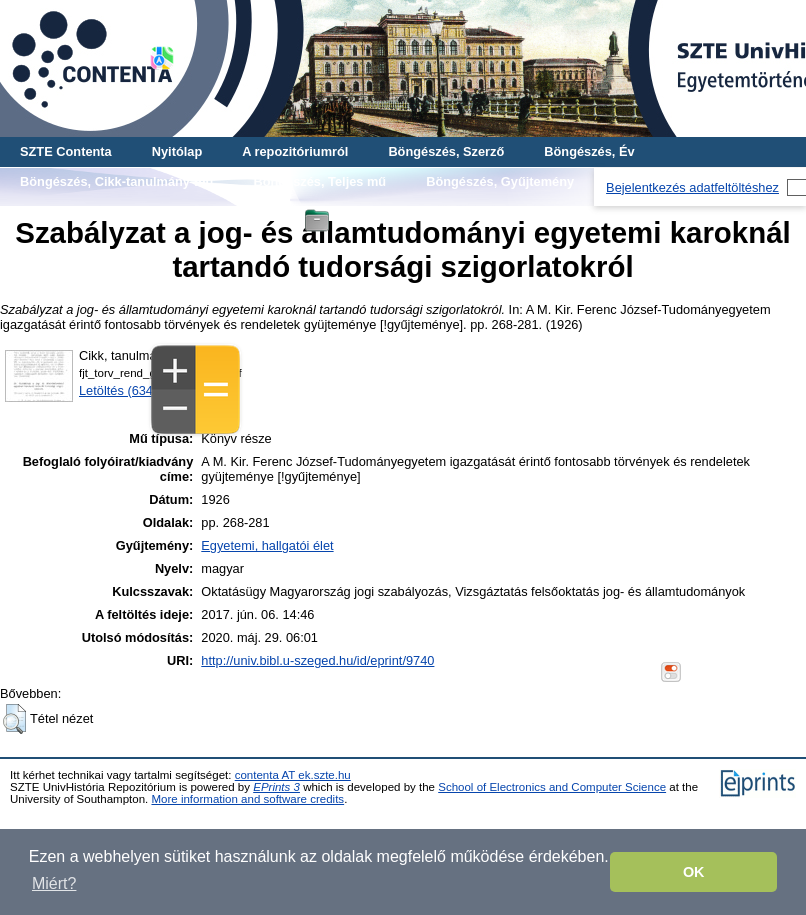 The image size is (806, 915). What do you see at coordinates (195, 389) in the screenshot?
I see `open the calculator app` at bounding box center [195, 389].